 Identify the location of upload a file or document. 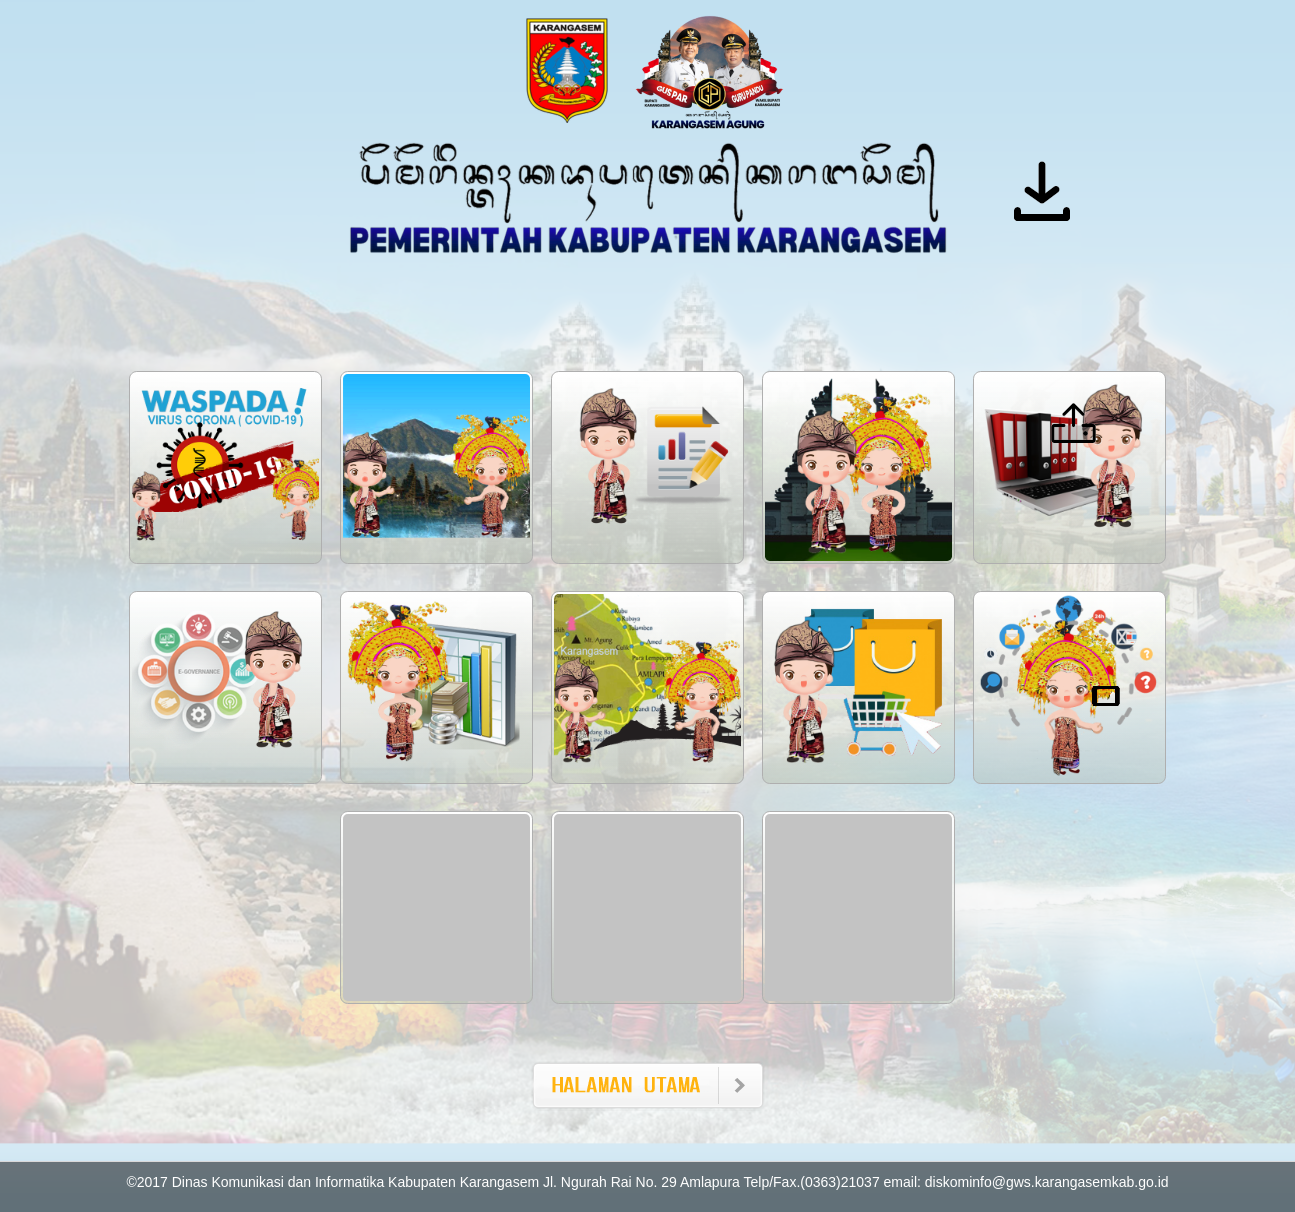
(1073, 425).